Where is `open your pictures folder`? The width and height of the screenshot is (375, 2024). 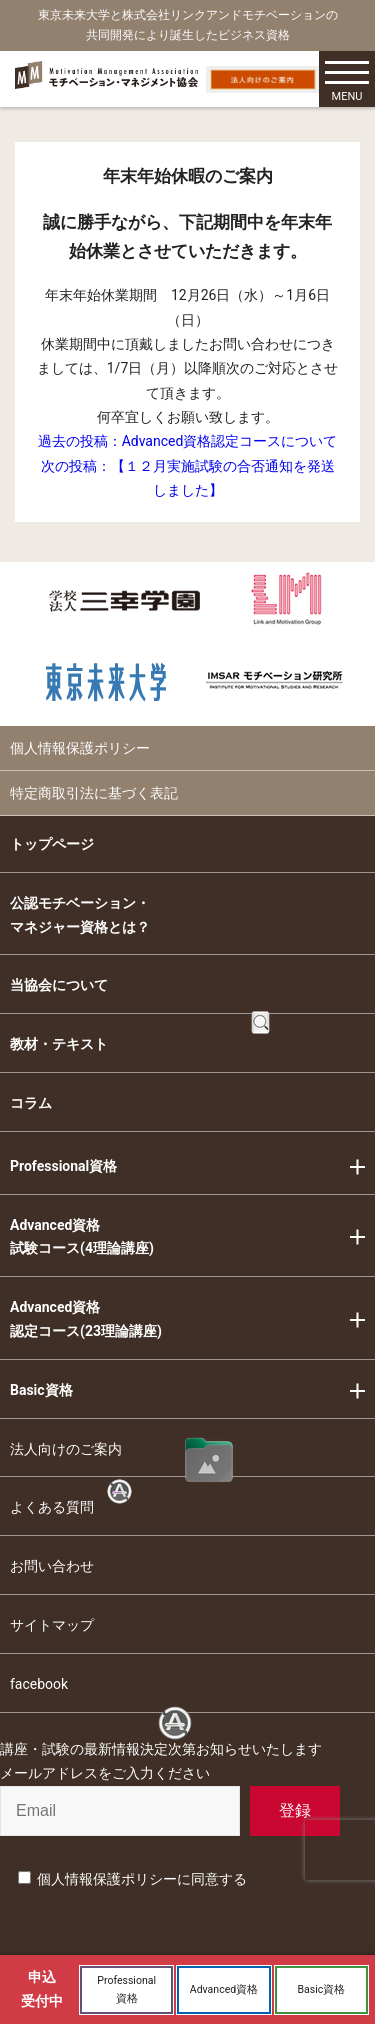 open your pictures folder is located at coordinates (209, 1460).